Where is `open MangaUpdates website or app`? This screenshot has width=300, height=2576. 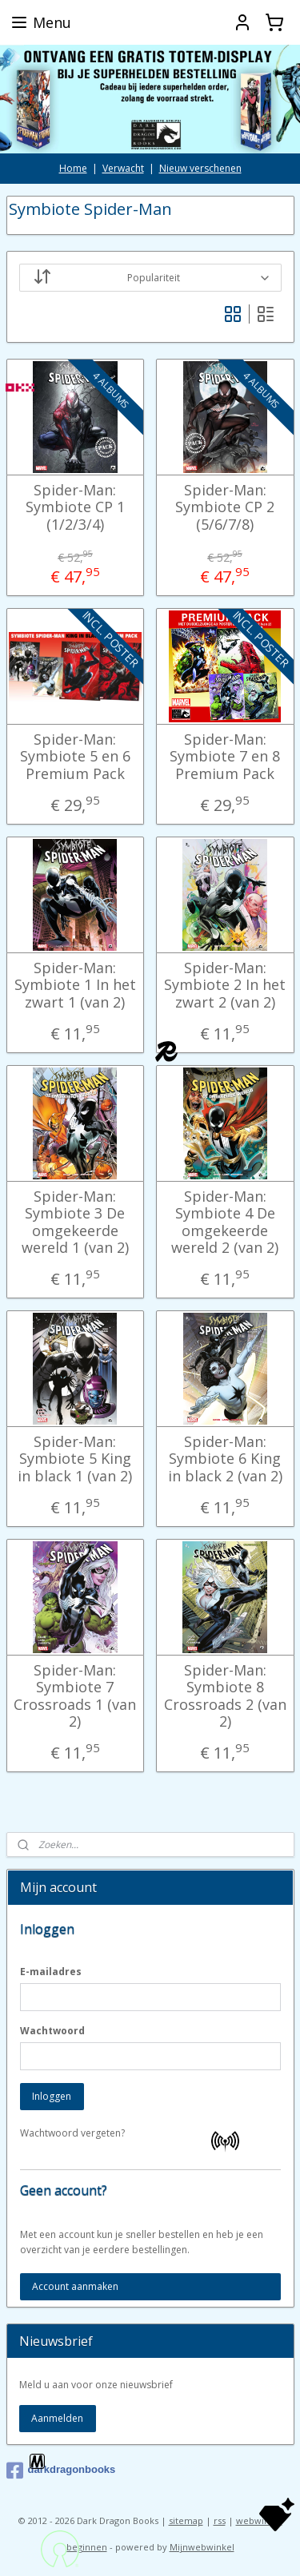 open MangaUpdates website or app is located at coordinates (37, 2461).